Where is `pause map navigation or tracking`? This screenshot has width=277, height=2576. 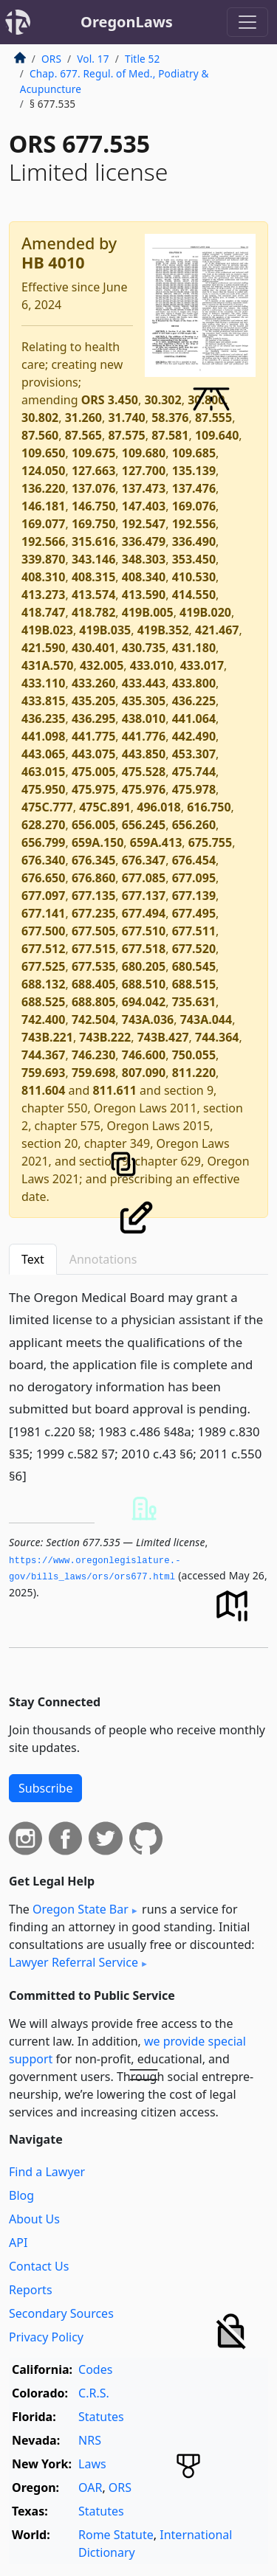 pause map navigation or tracking is located at coordinates (232, 1604).